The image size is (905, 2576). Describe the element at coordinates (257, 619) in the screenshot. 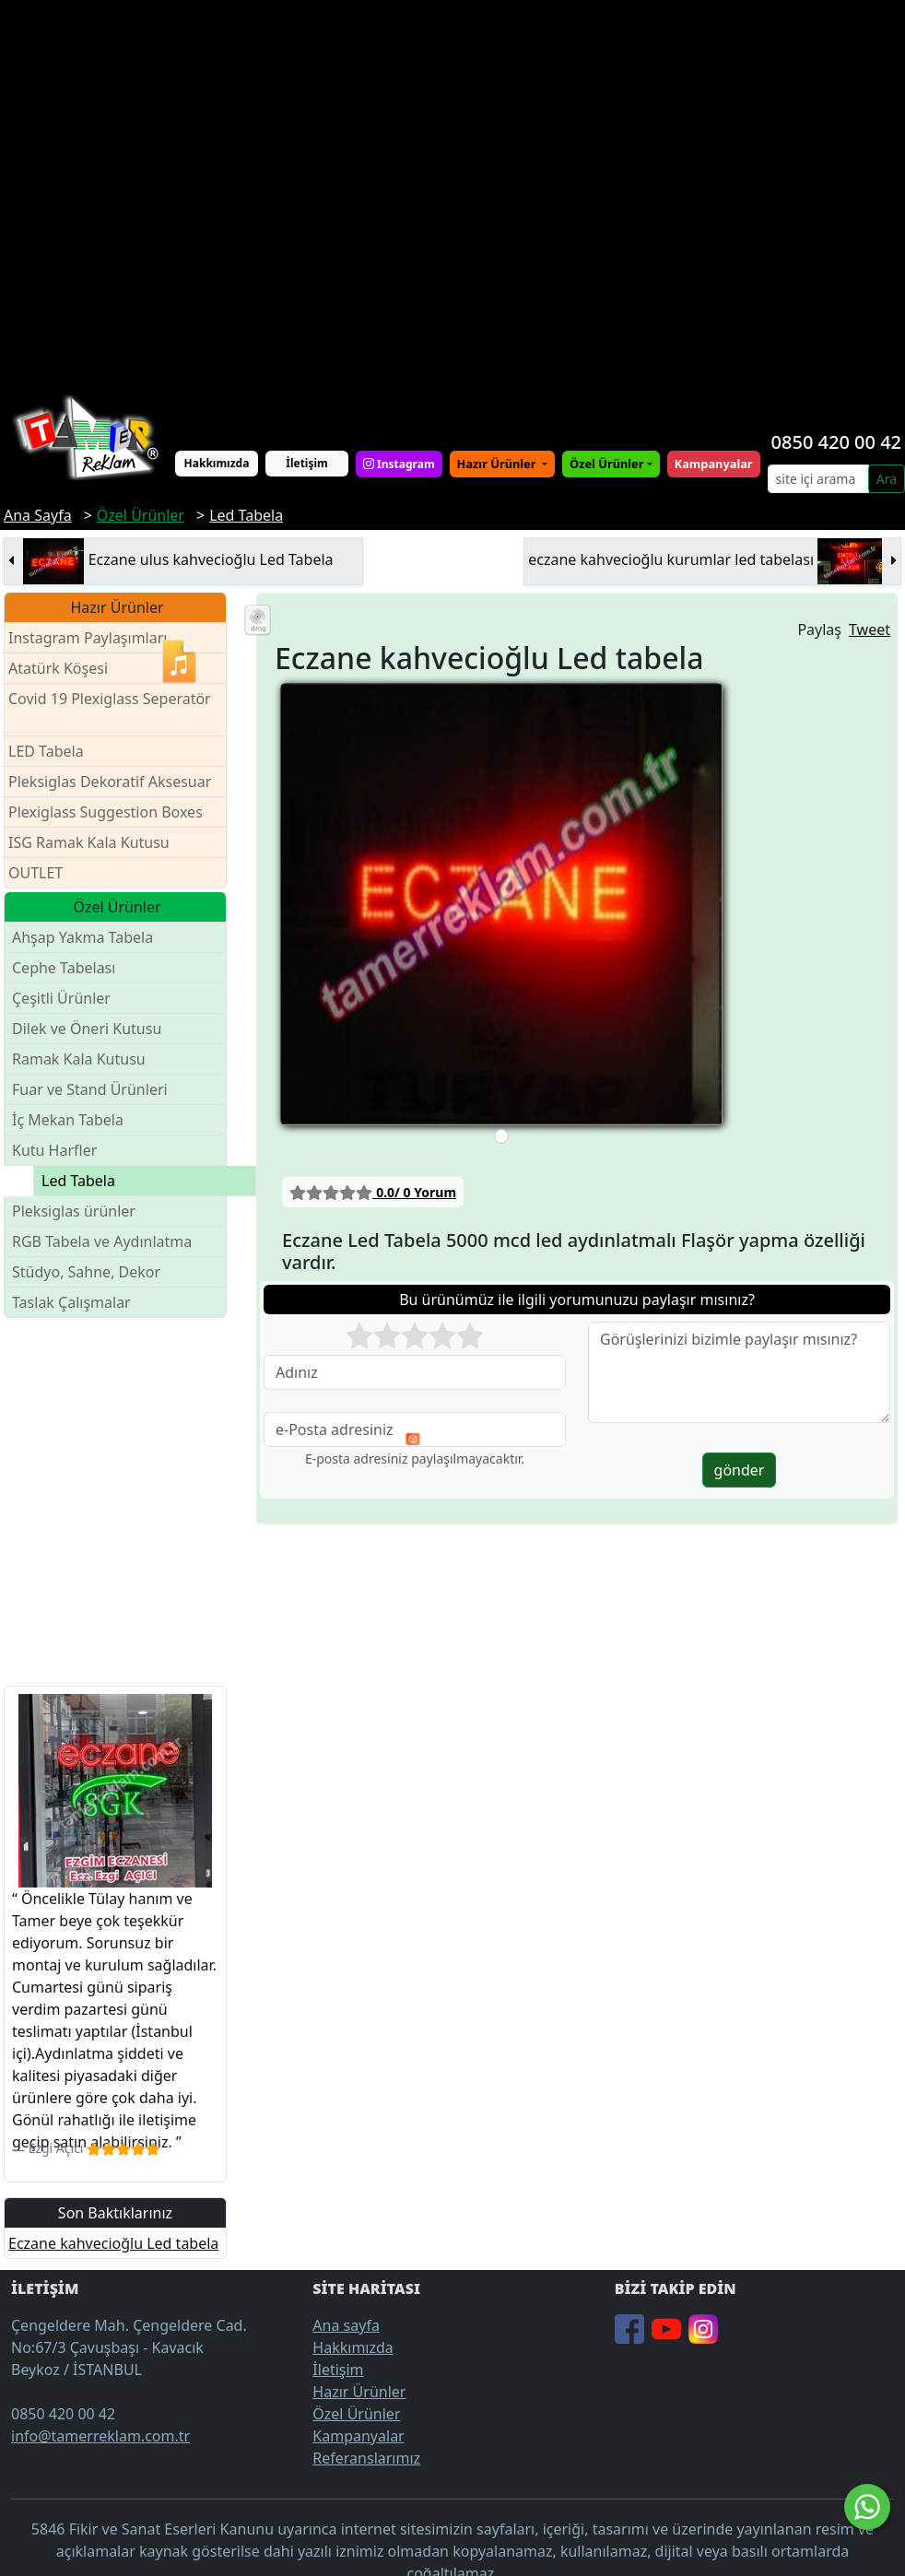

I see `apple disk image file (.dmg)` at that location.